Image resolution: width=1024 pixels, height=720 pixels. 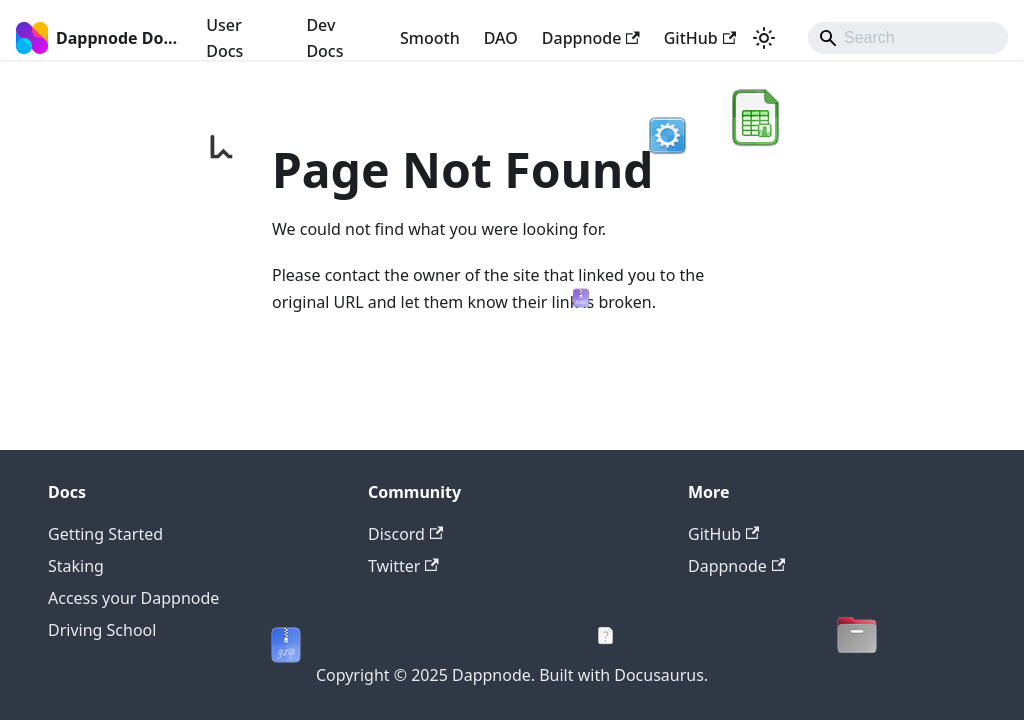 I want to click on open the file manager application, so click(x=857, y=635).